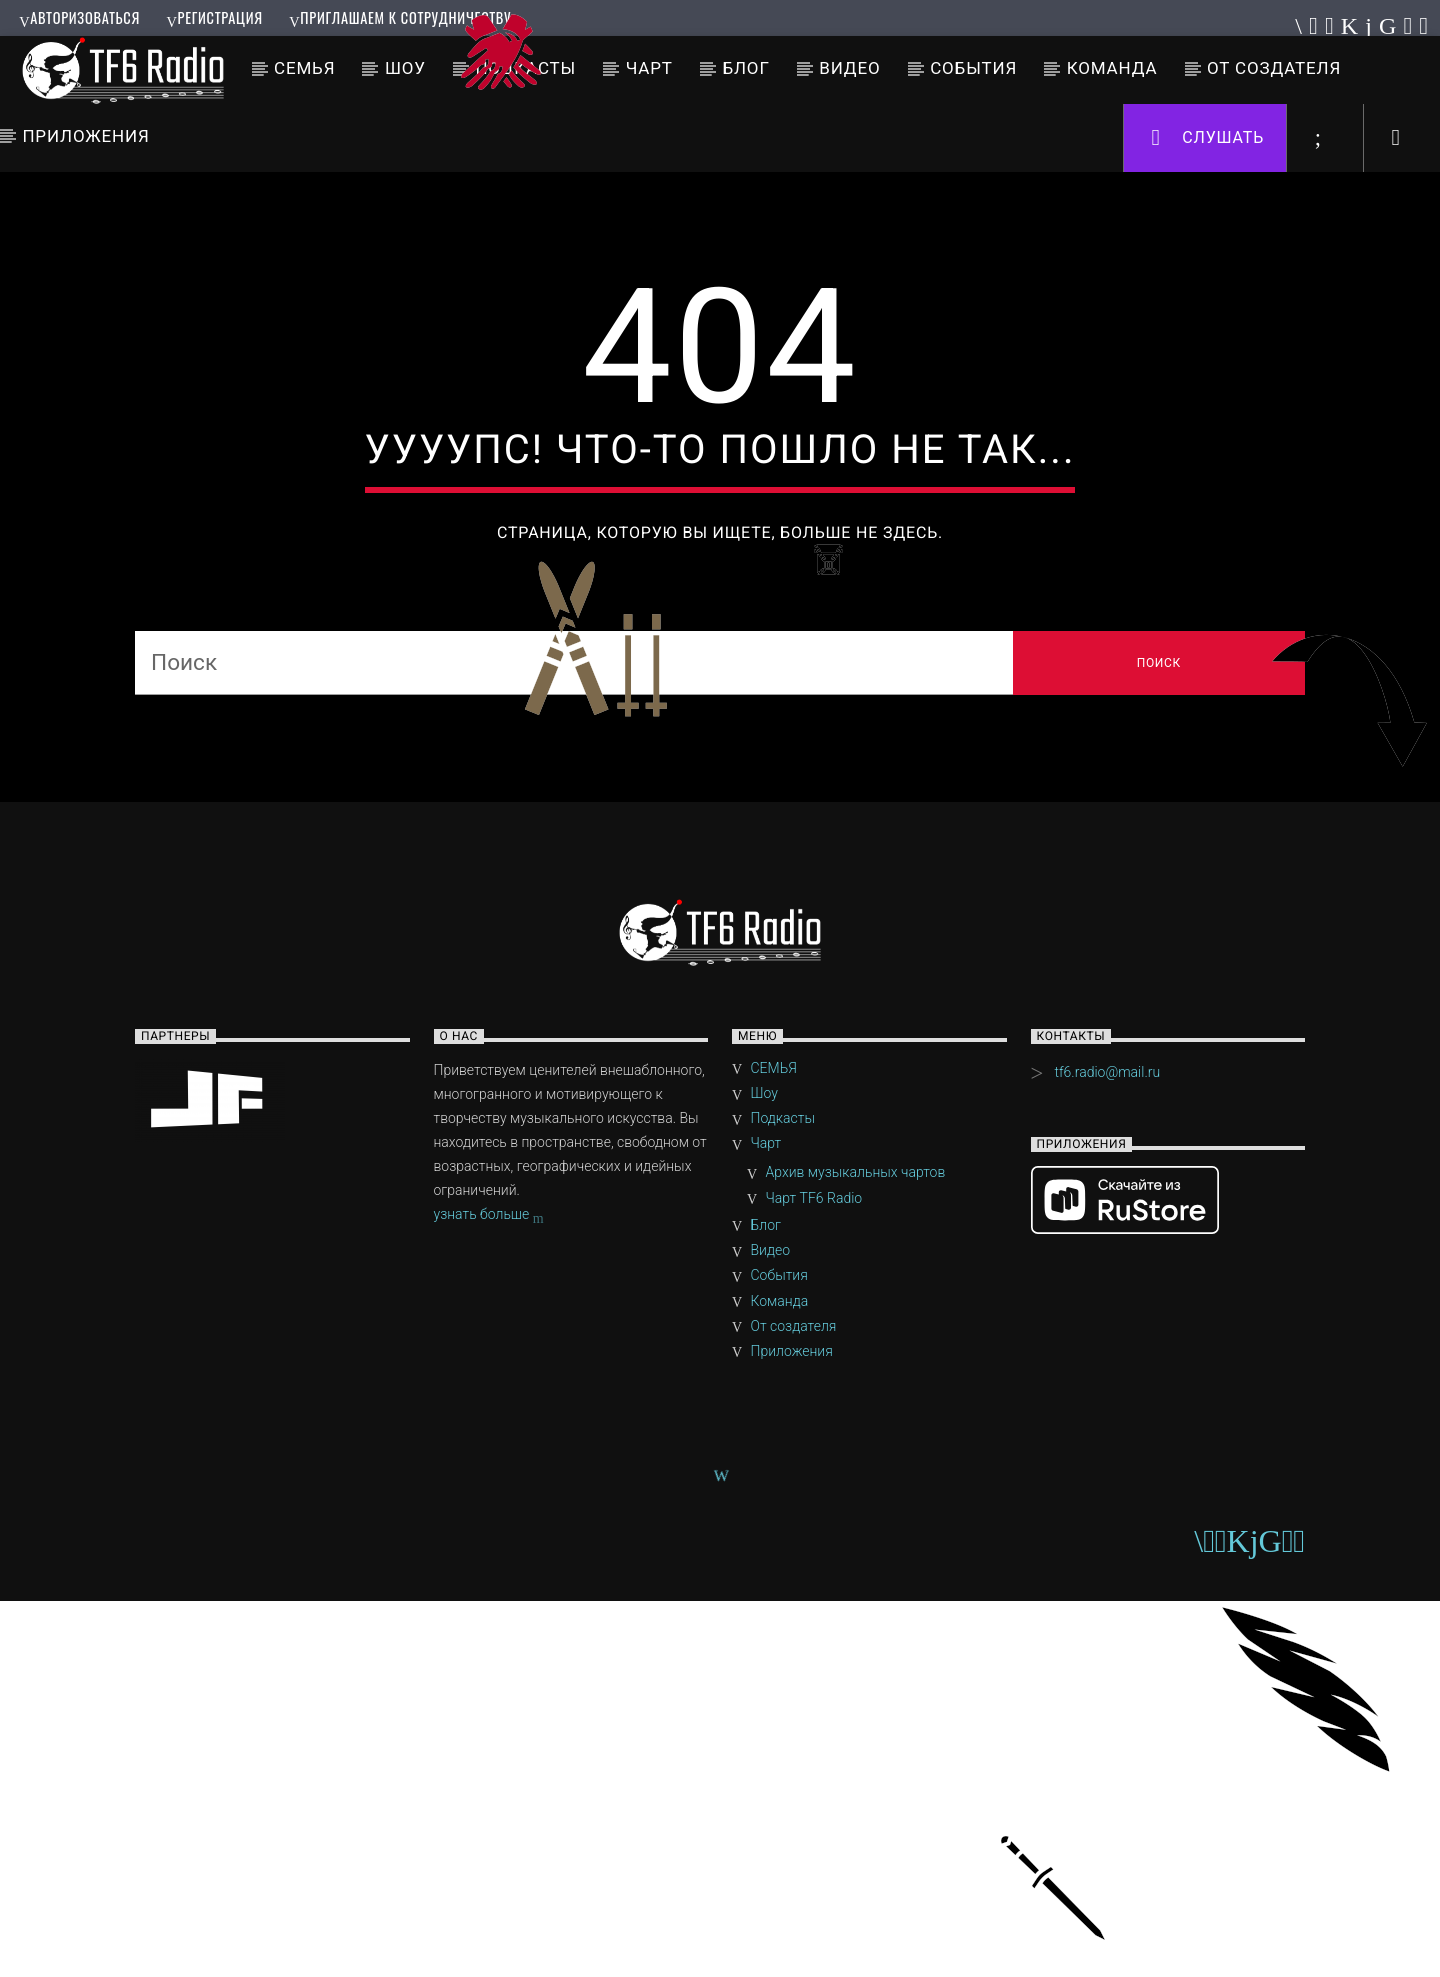  Describe the element at coordinates (501, 52) in the screenshot. I see `equip gloves or hand gear` at that location.